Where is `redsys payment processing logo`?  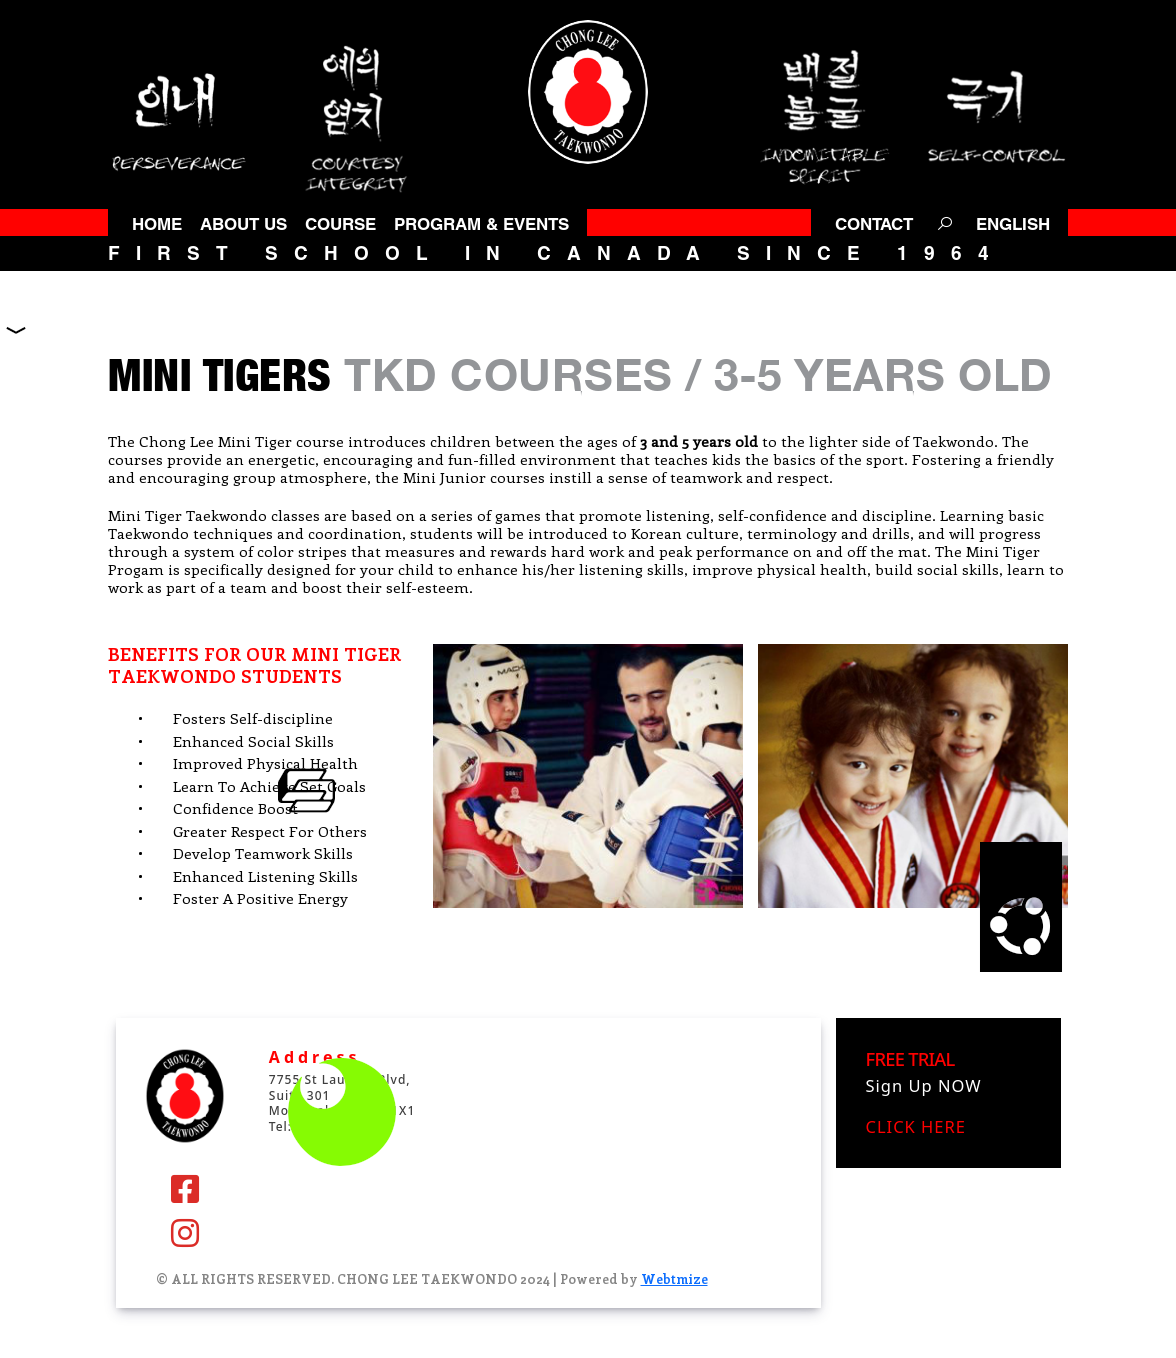
redsys payment processing logo is located at coordinates (342, 1112).